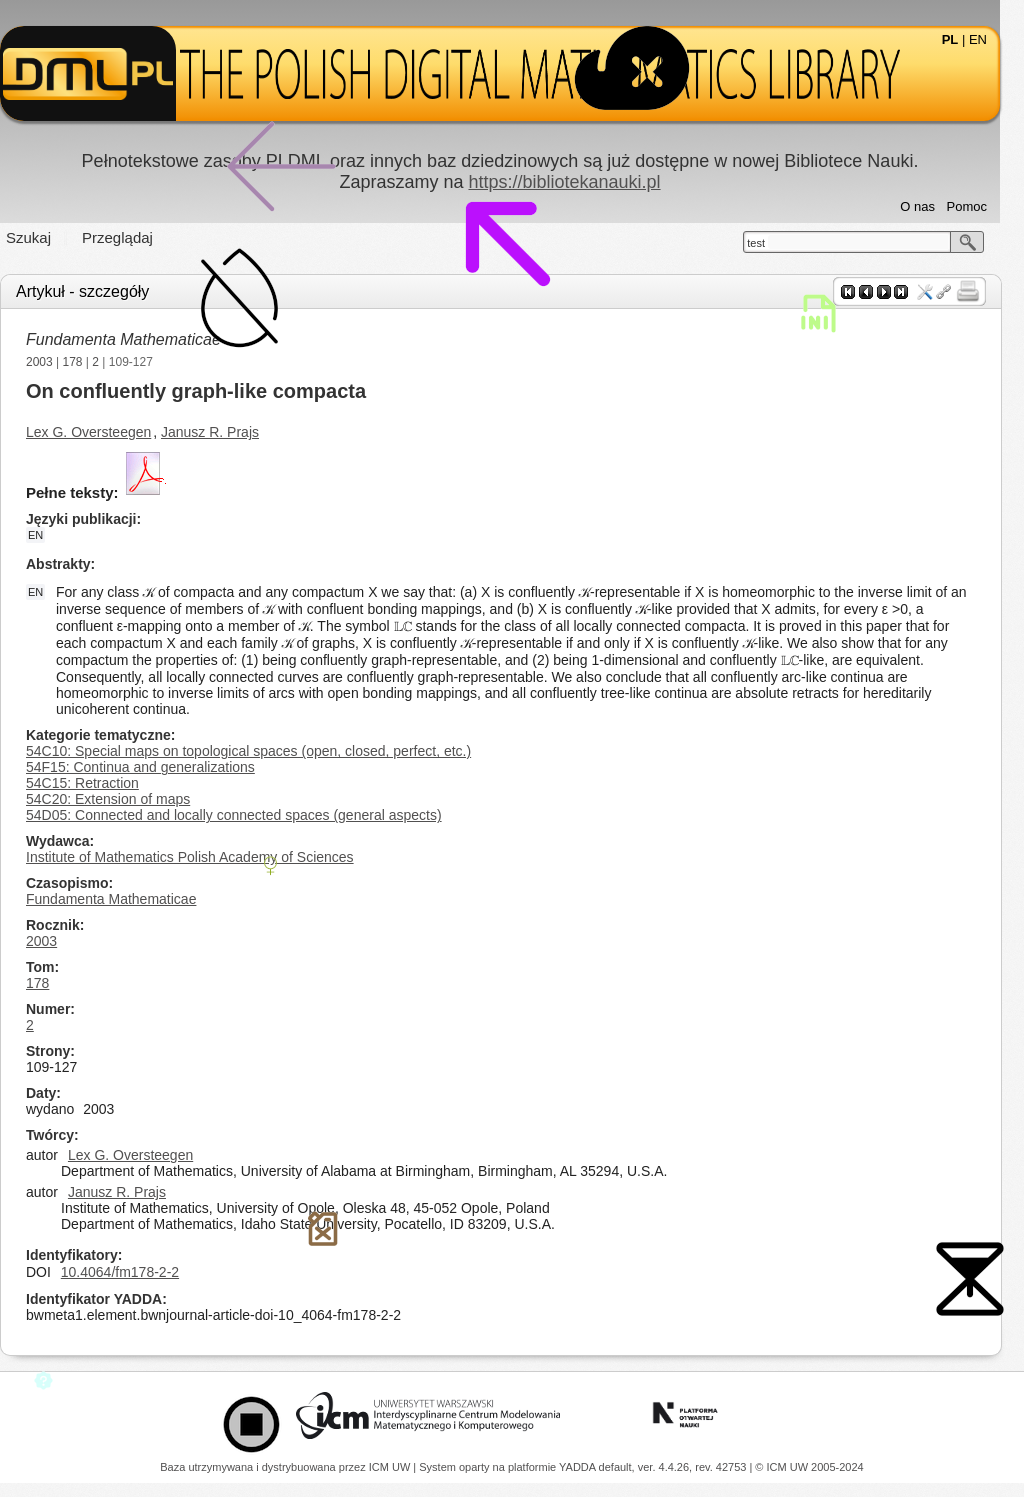  Describe the element at coordinates (251, 1424) in the screenshot. I see `stop media playback` at that location.